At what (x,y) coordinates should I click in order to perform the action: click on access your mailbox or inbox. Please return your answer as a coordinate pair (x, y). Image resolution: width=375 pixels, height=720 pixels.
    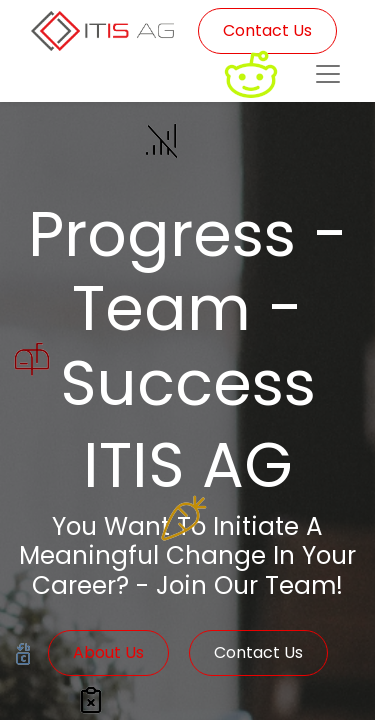
    Looking at the image, I should click on (32, 360).